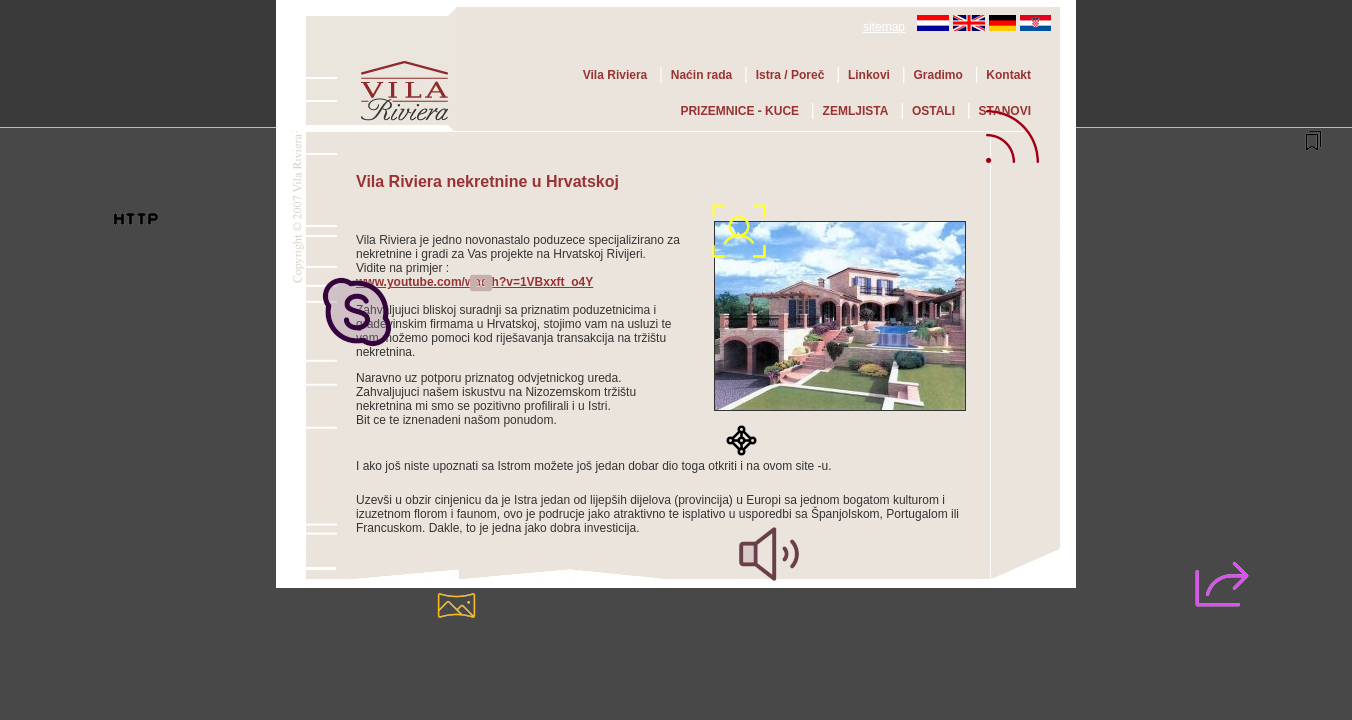  I want to click on share this content, so click(1222, 582).